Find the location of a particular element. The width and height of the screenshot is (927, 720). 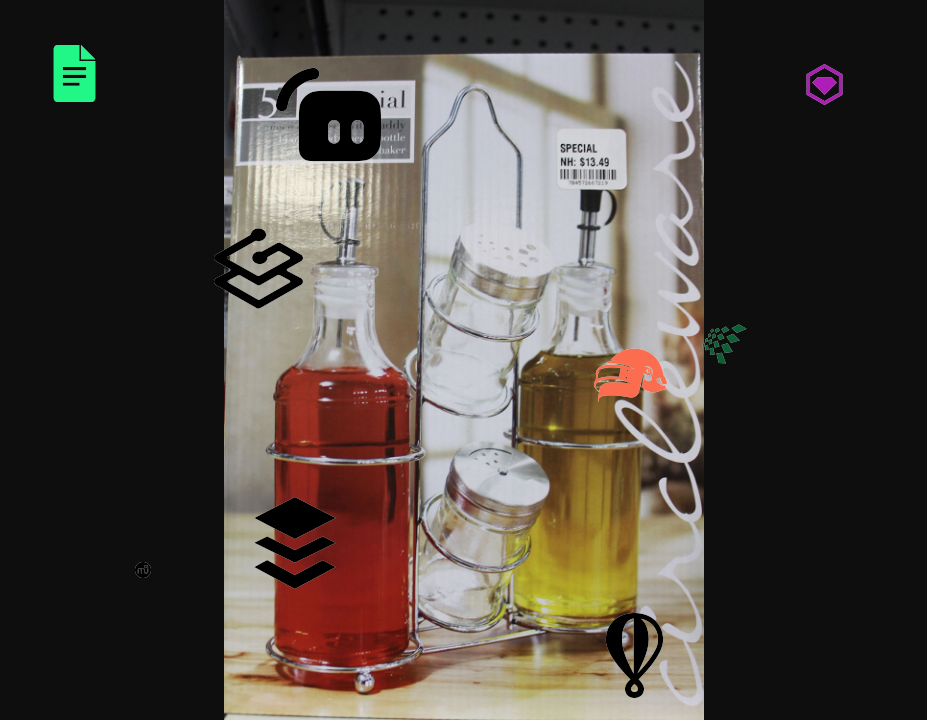

launch PUBG (PlayerUnknown's Battlegrounds) game is located at coordinates (630, 375).